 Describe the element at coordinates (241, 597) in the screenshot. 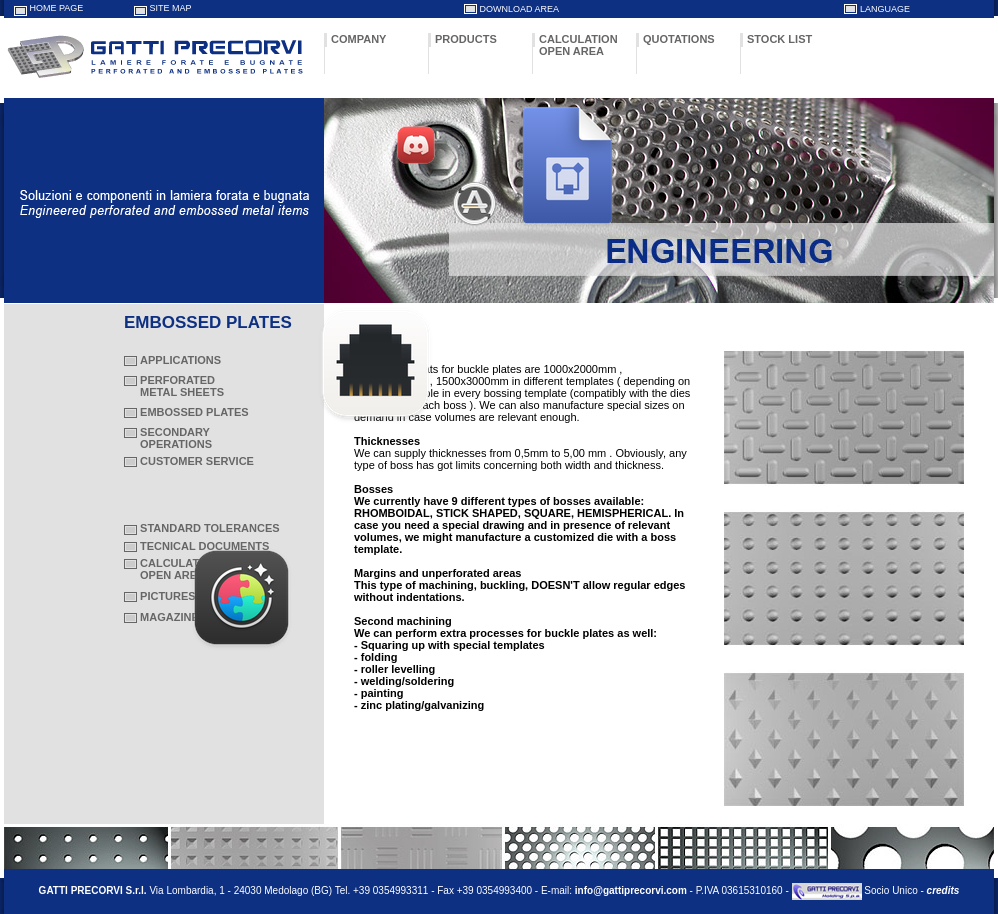

I see `open PhotoFlare image editing application` at that location.